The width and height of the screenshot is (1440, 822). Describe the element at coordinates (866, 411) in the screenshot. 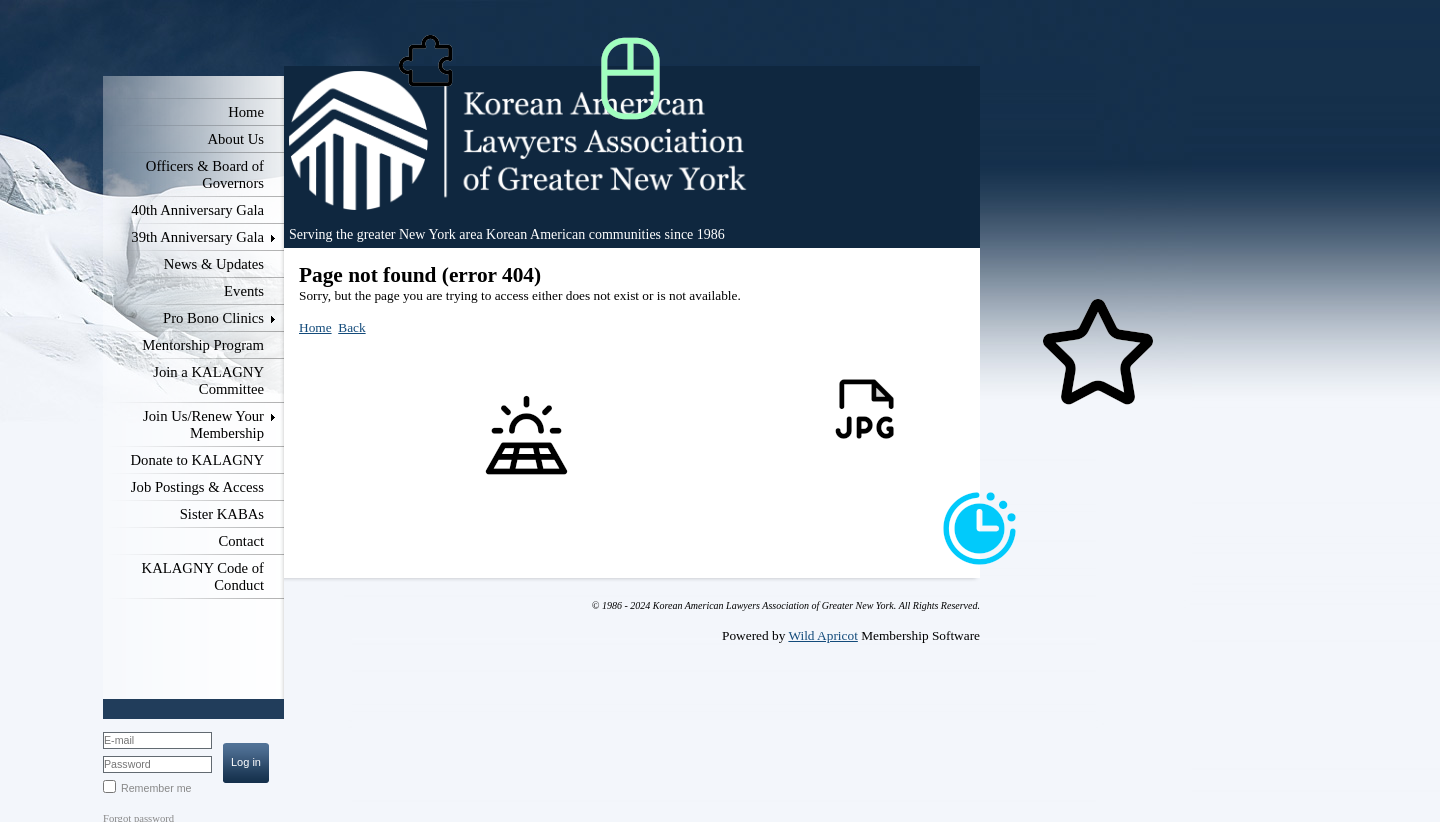

I see `view or open a JPG image file` at that location.